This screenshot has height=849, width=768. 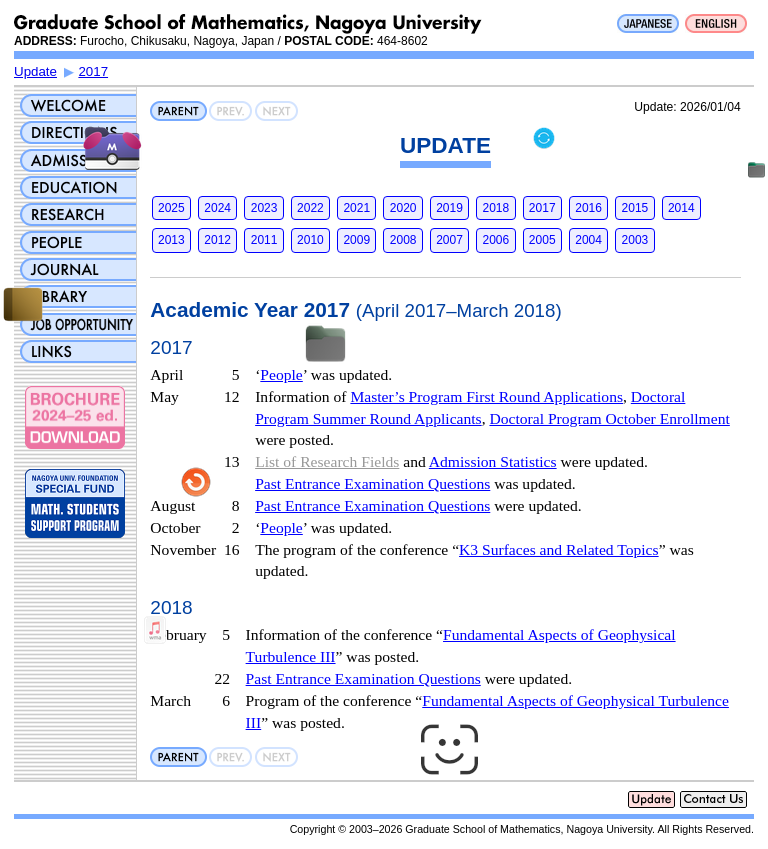 I want to click on open ubuntu livepatch settings, so click(x=196, y=482).